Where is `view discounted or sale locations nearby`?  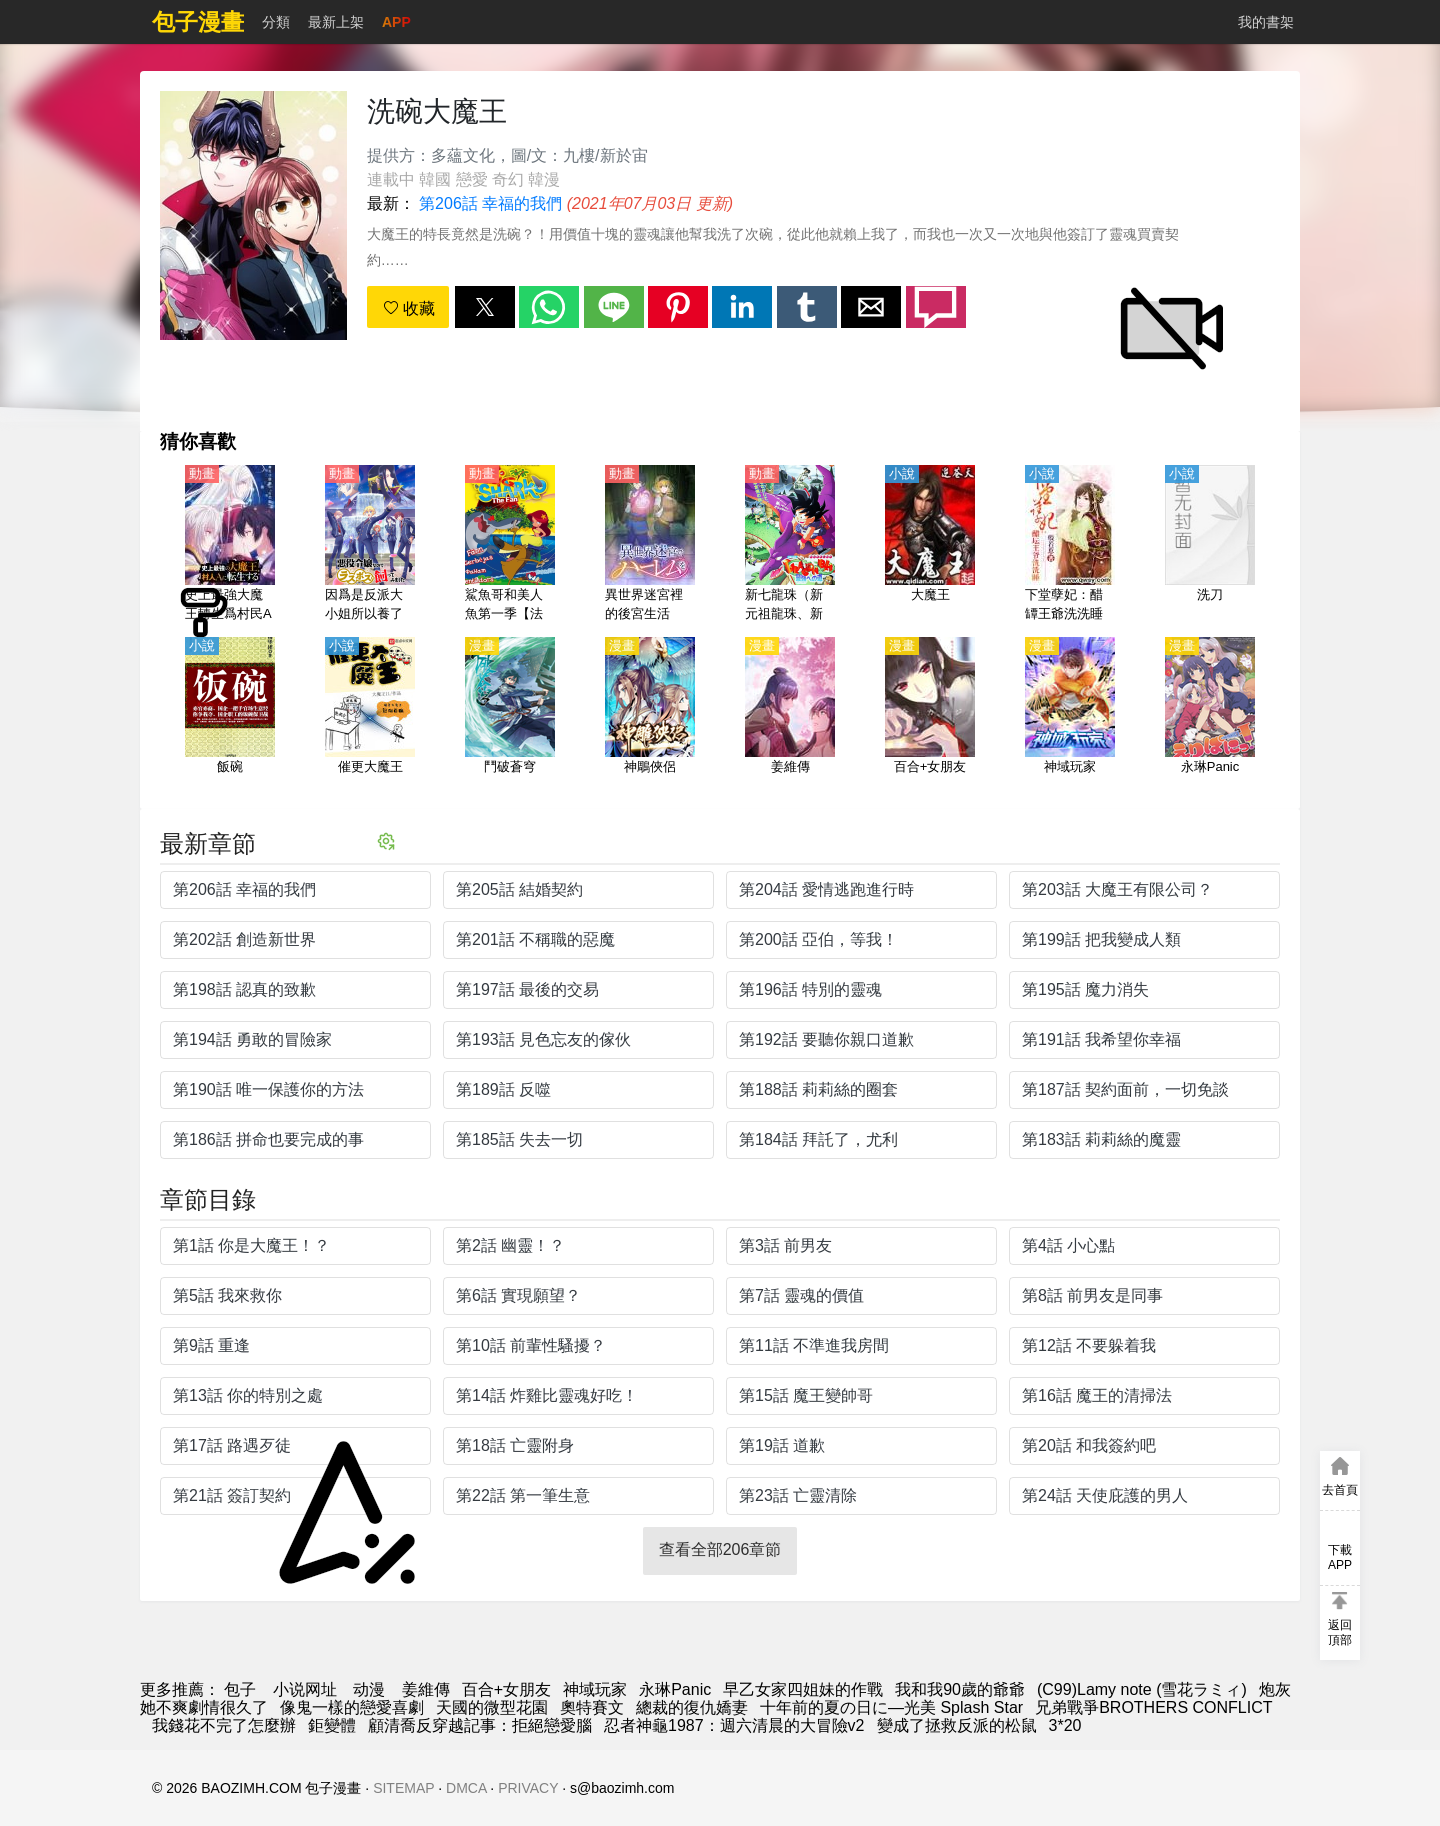
view discounted or sale locations nearby is located at coordinates (343, 1512).